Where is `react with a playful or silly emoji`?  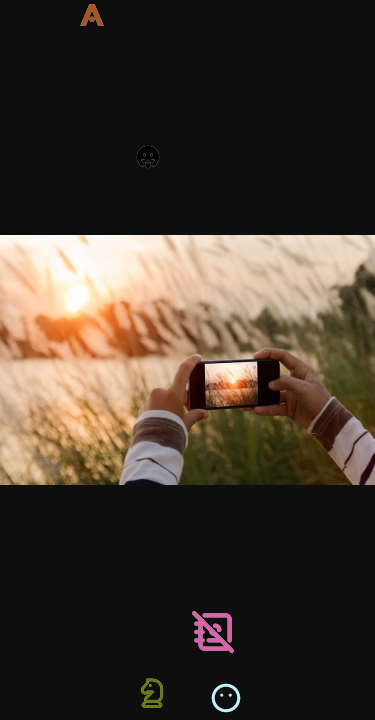
react with a playful or silly emoji is located at coordinates (148, 157).